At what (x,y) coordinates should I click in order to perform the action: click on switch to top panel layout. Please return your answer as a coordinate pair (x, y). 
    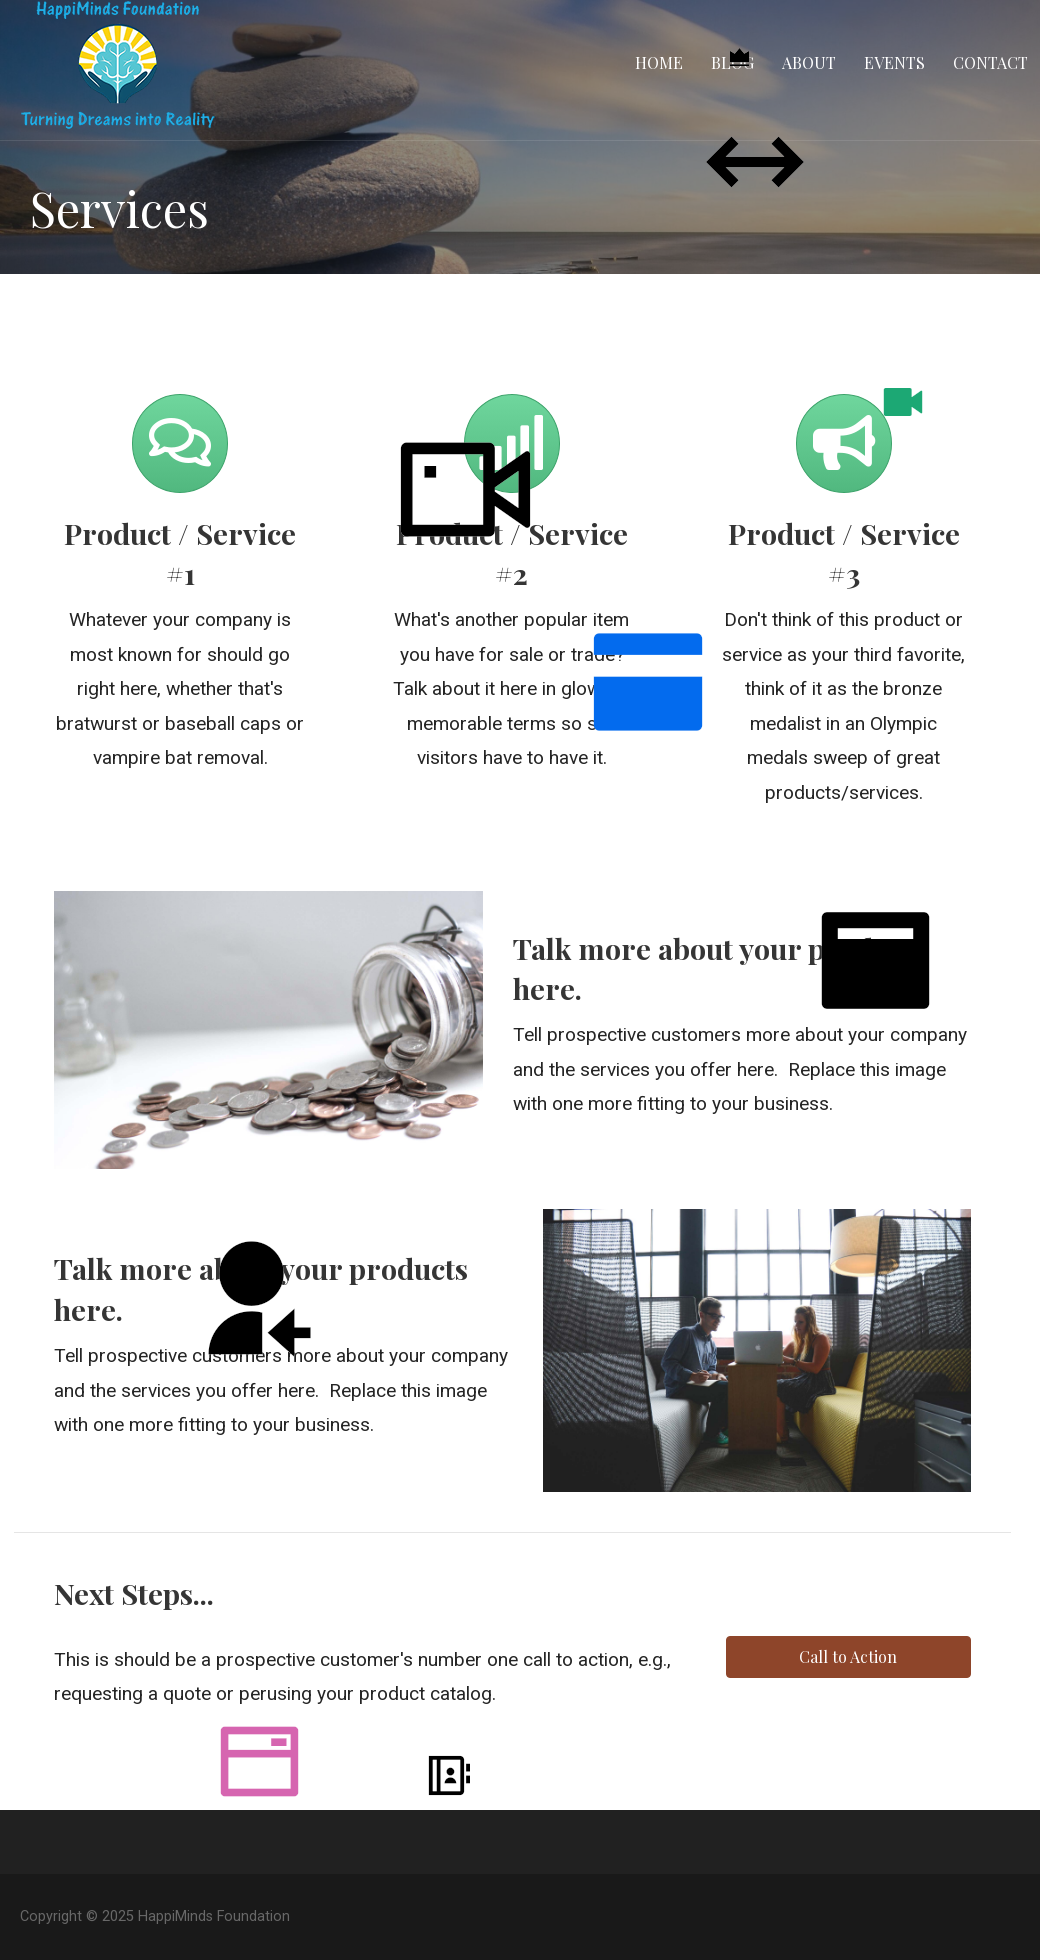
    Looking at the image, I should click on (875, 960).